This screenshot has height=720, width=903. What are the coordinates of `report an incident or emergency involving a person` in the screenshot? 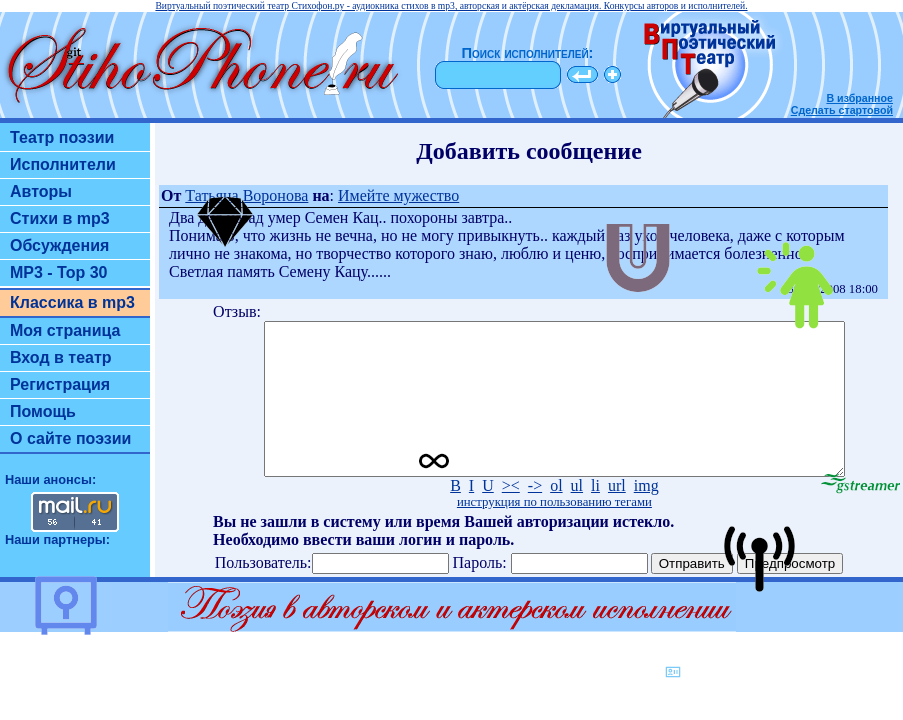 It's located at (802, 287).